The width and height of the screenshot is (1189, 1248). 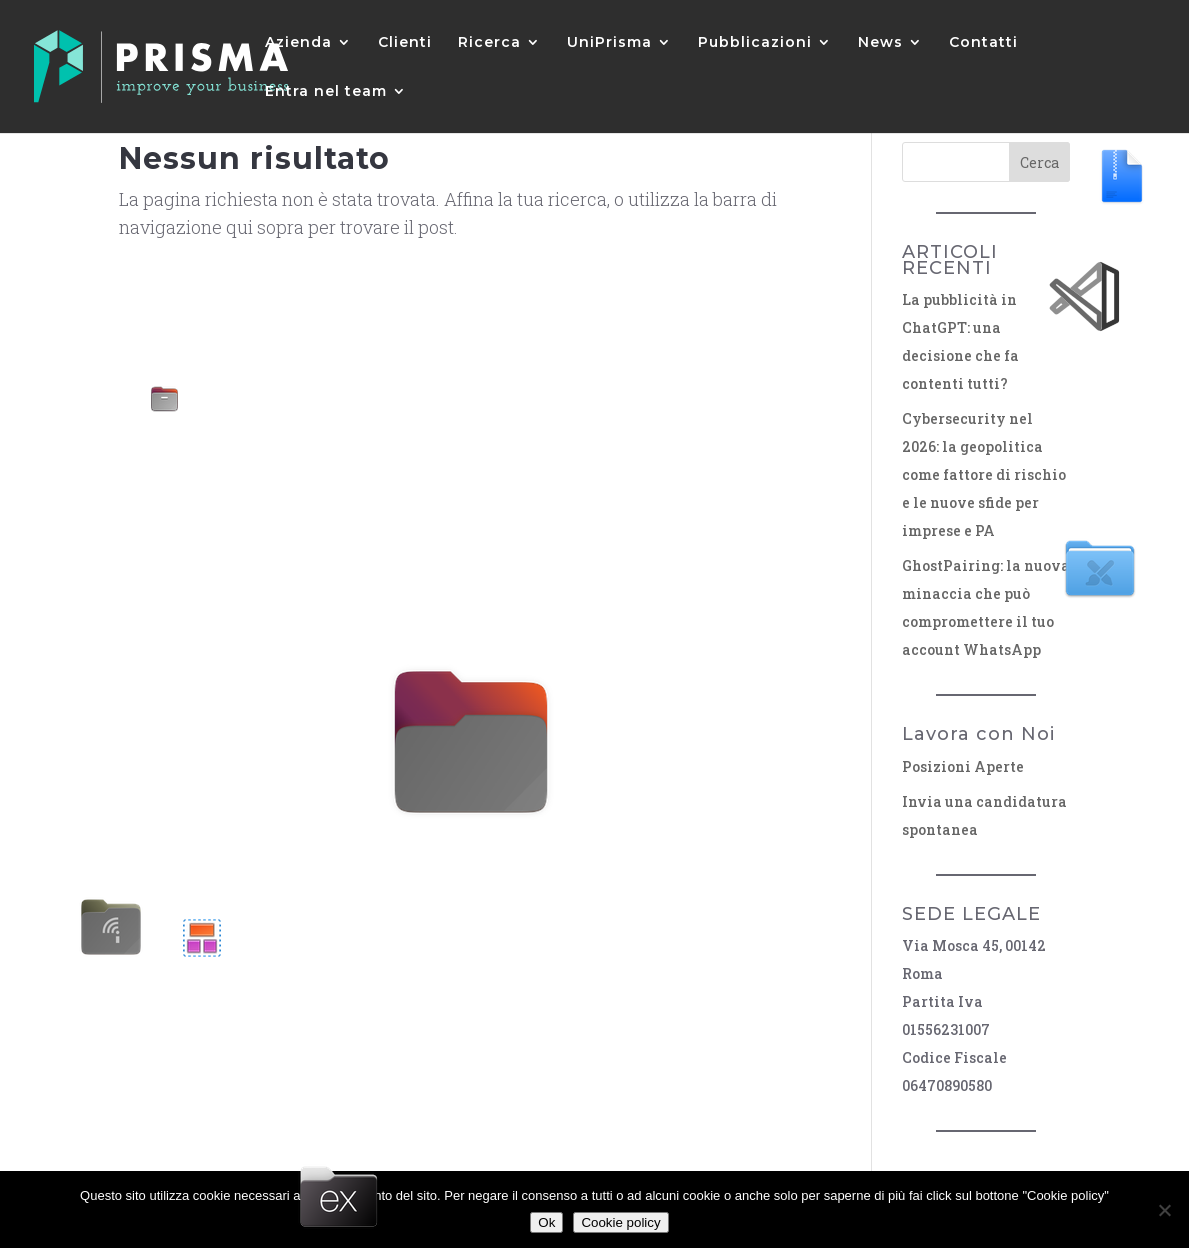 I want to click on open the nautilus file manager, so click(x=164, y=398).